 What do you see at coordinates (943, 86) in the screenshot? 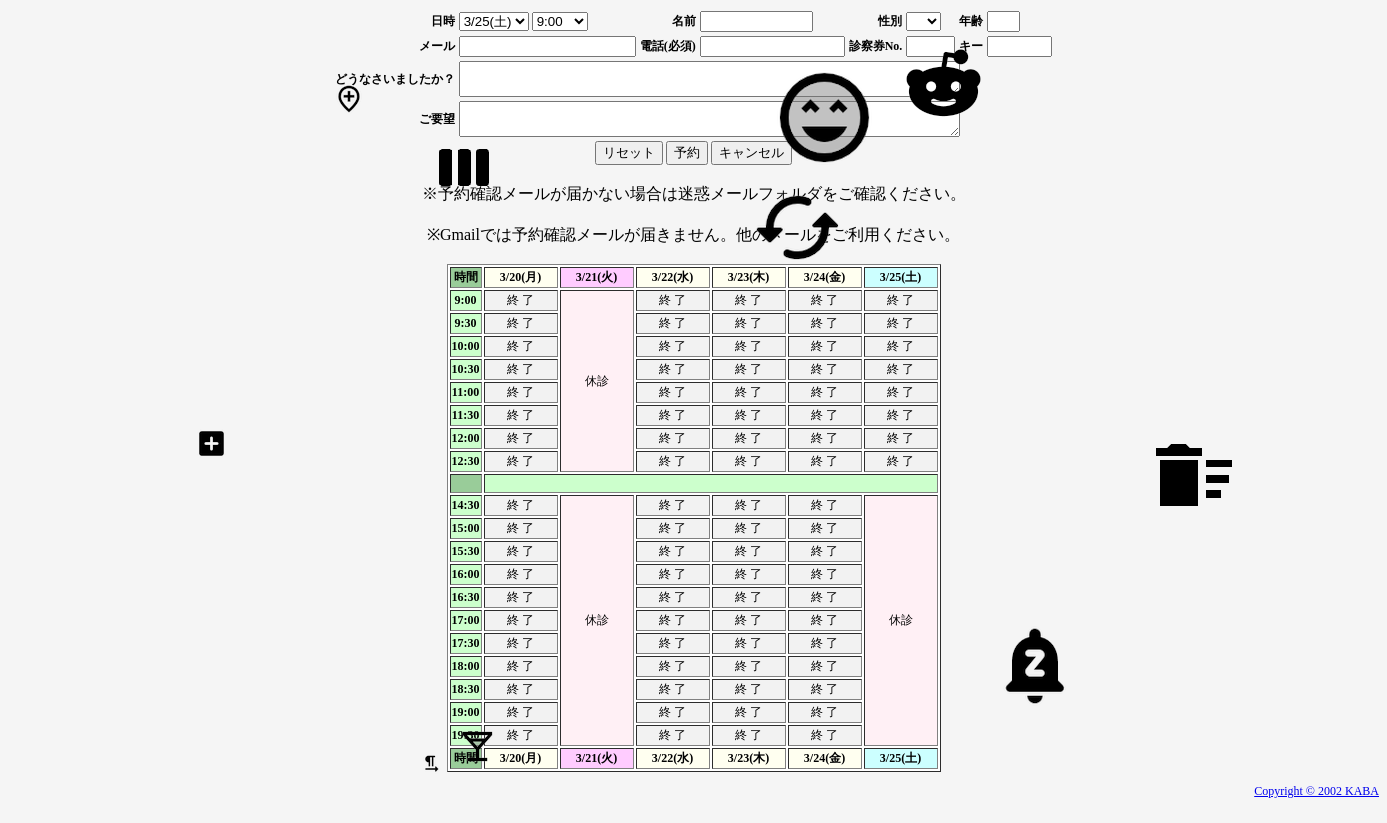
I see `open the reddit app` at bounding box center [943, 86].